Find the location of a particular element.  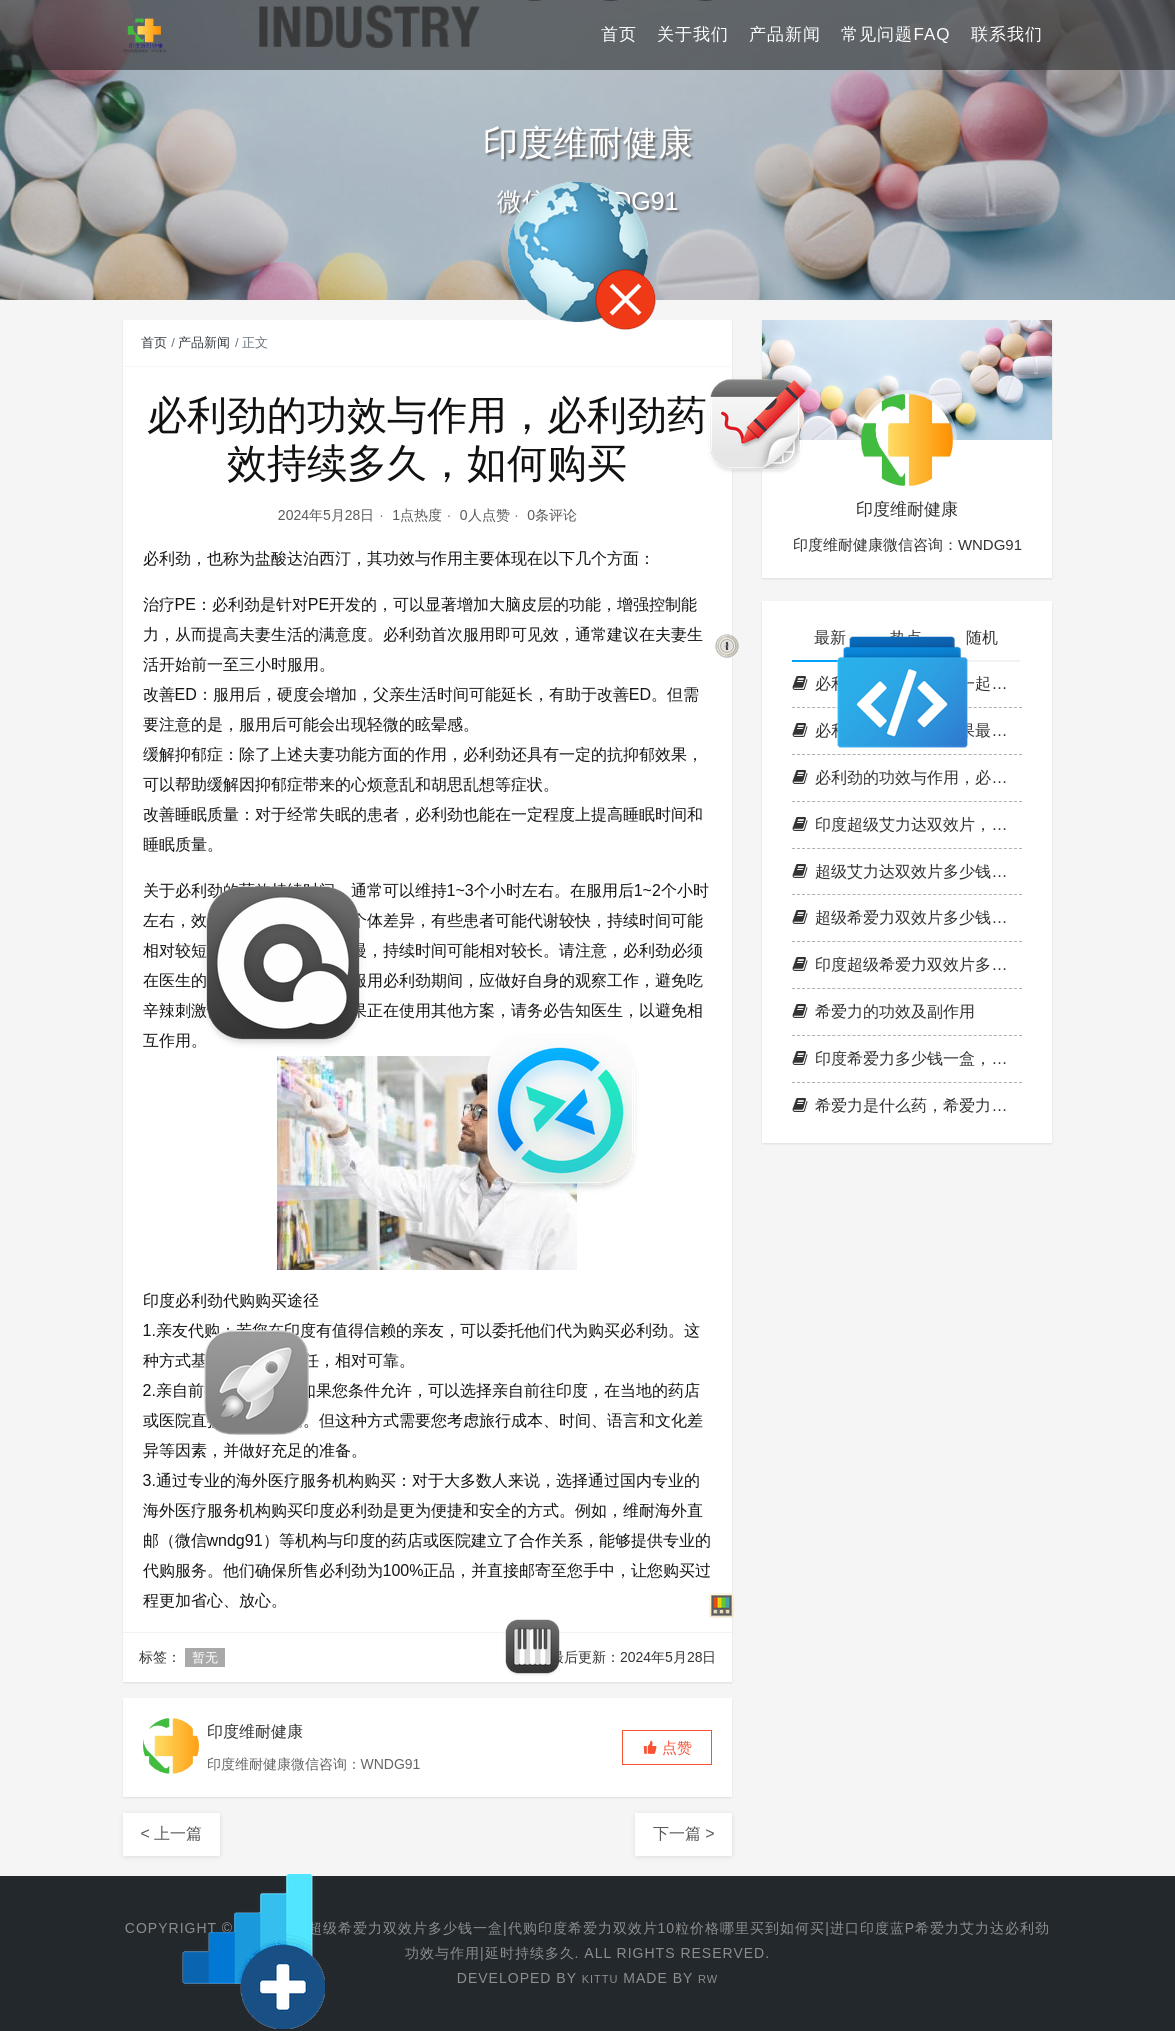

open drawing app is located at coordinates (755, 424).